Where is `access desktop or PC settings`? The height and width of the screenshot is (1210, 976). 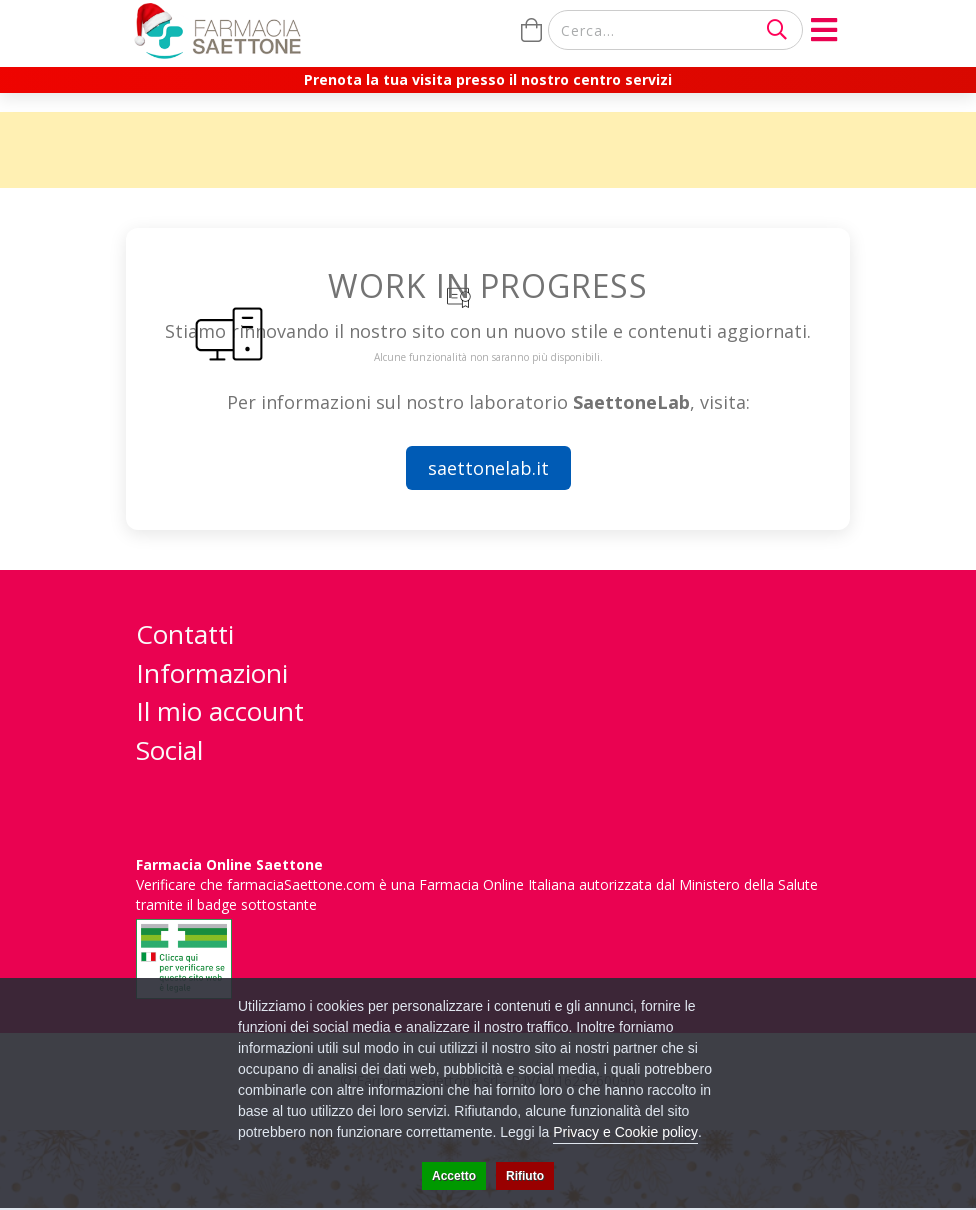 access desktop or PC settings is located at coordinates (229, 334).